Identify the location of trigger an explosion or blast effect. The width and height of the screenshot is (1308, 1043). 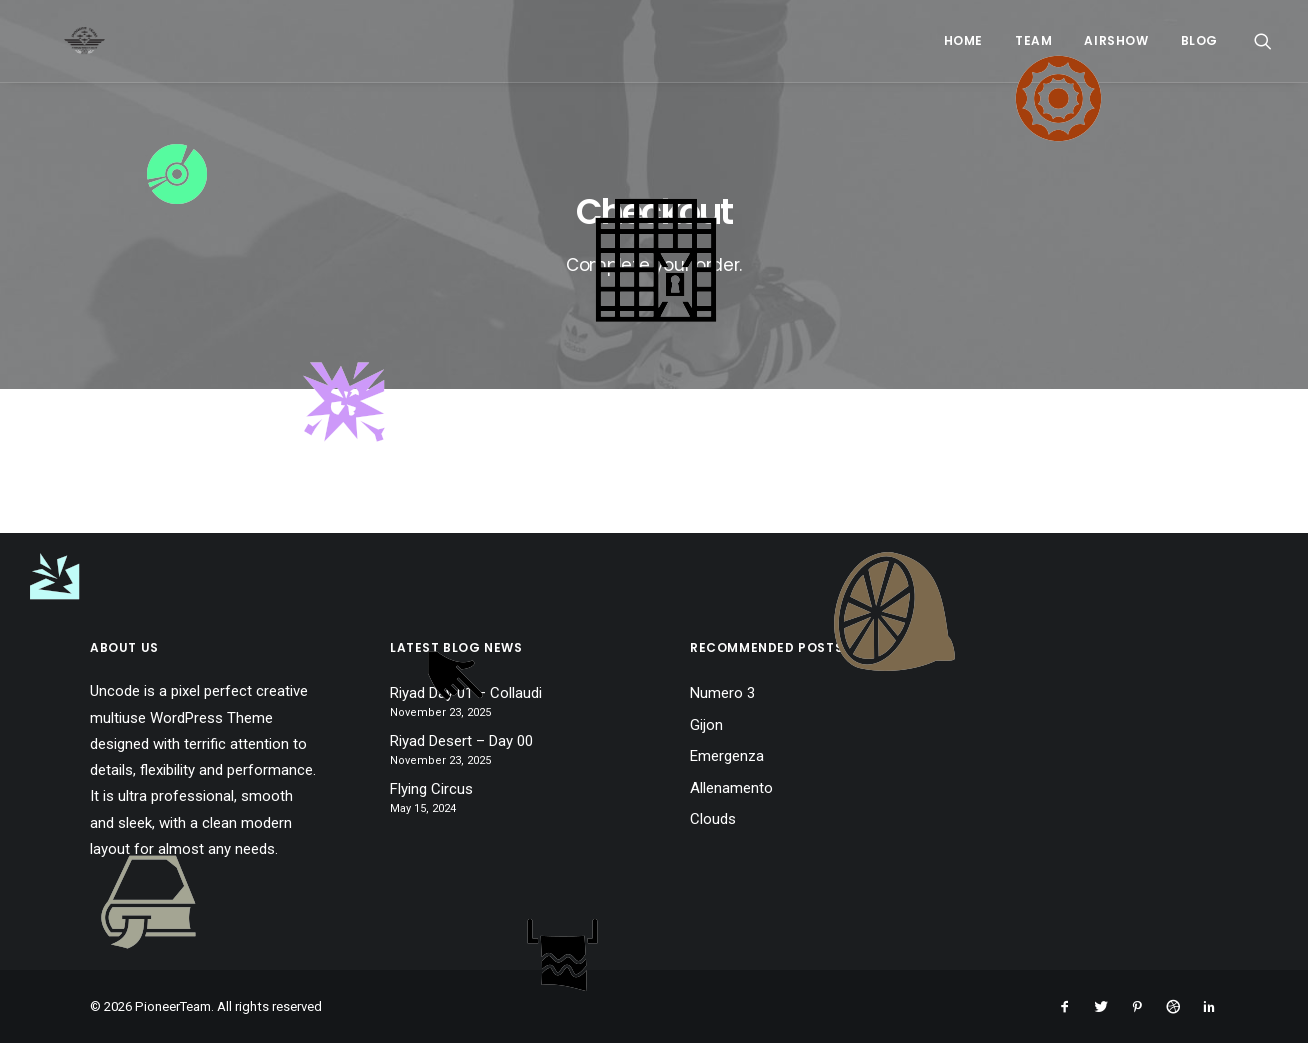
(343, 402).